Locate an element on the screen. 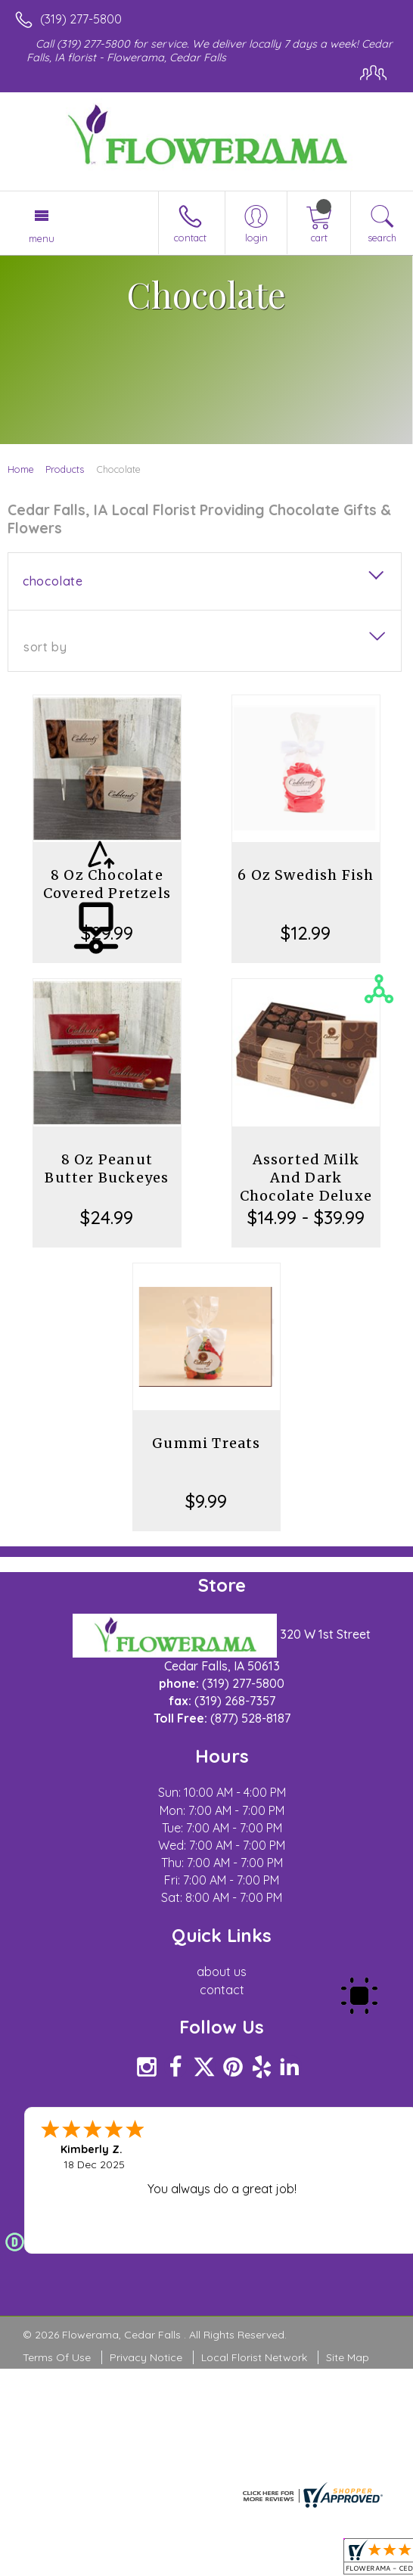 Image resolution: width=413 pixels, height=2576 pixels. view event details on timeline is located at coordinates (96, 927).